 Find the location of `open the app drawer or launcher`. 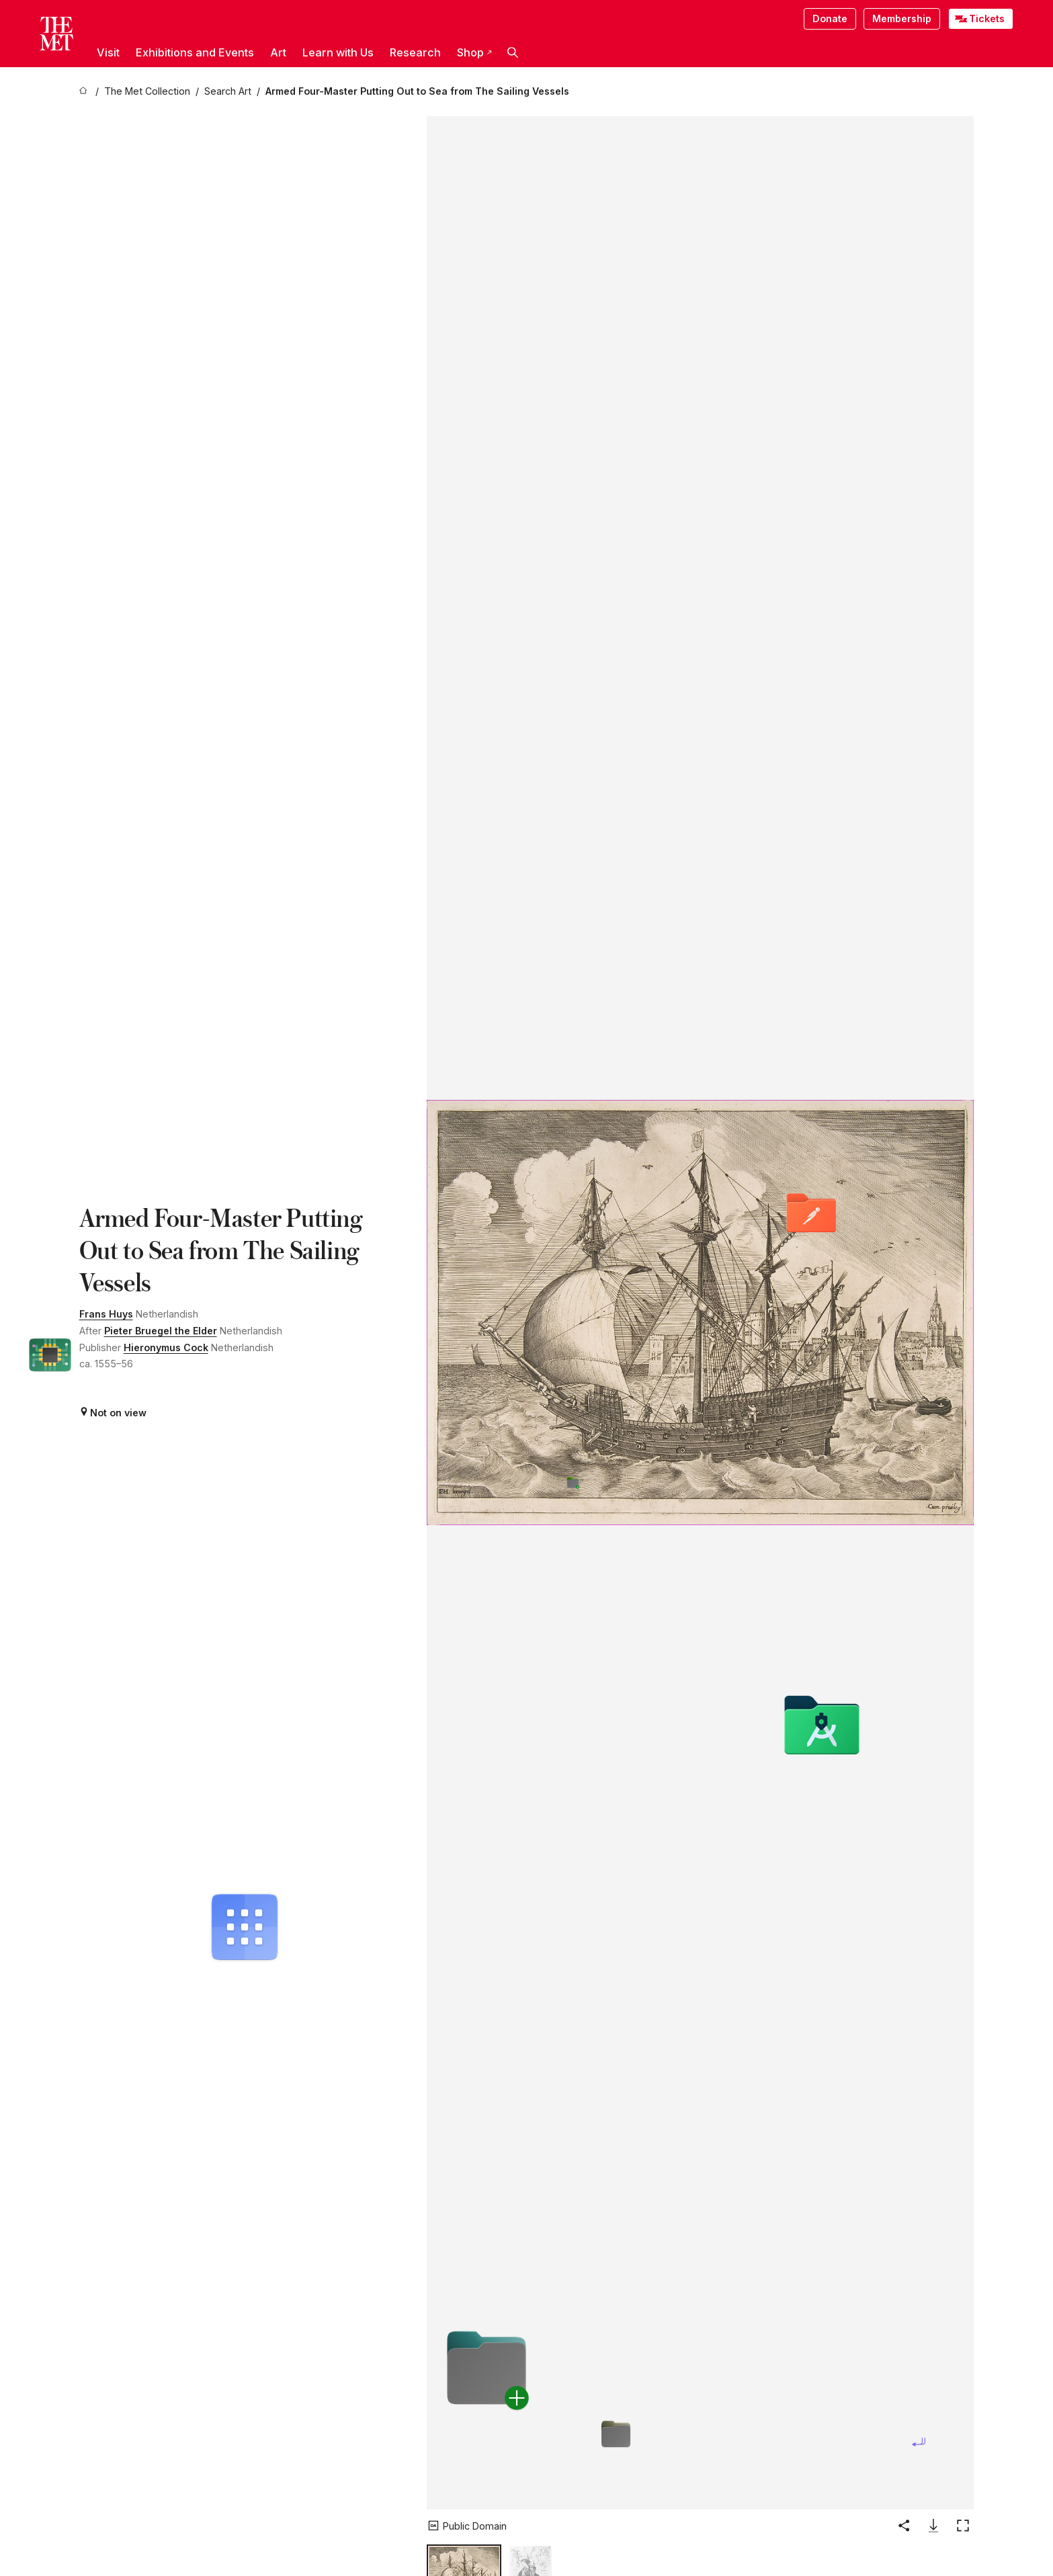

open the app drawer or launcher is located at coordinates (245, 1927).